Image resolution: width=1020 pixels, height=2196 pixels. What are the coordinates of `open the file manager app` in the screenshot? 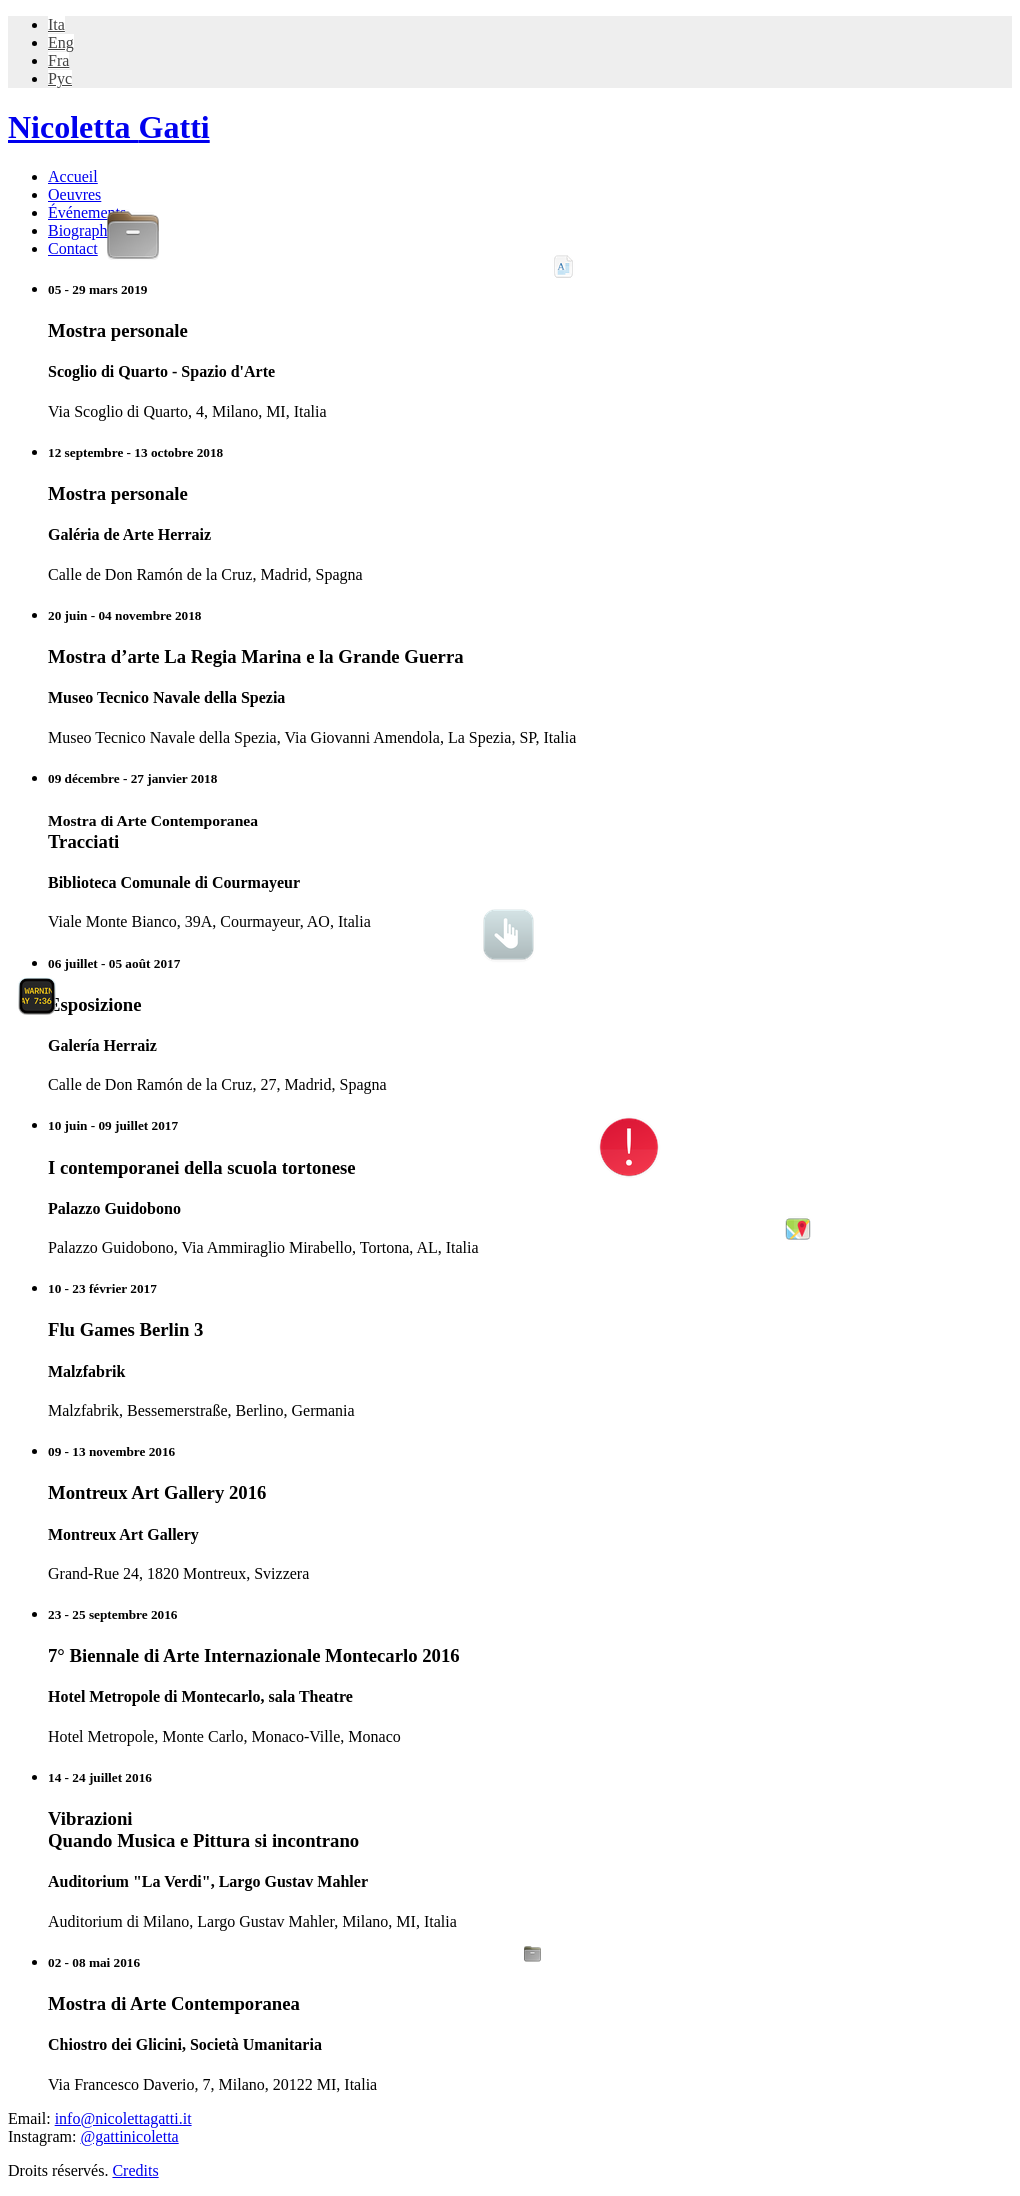 It's located at (532, 1953).